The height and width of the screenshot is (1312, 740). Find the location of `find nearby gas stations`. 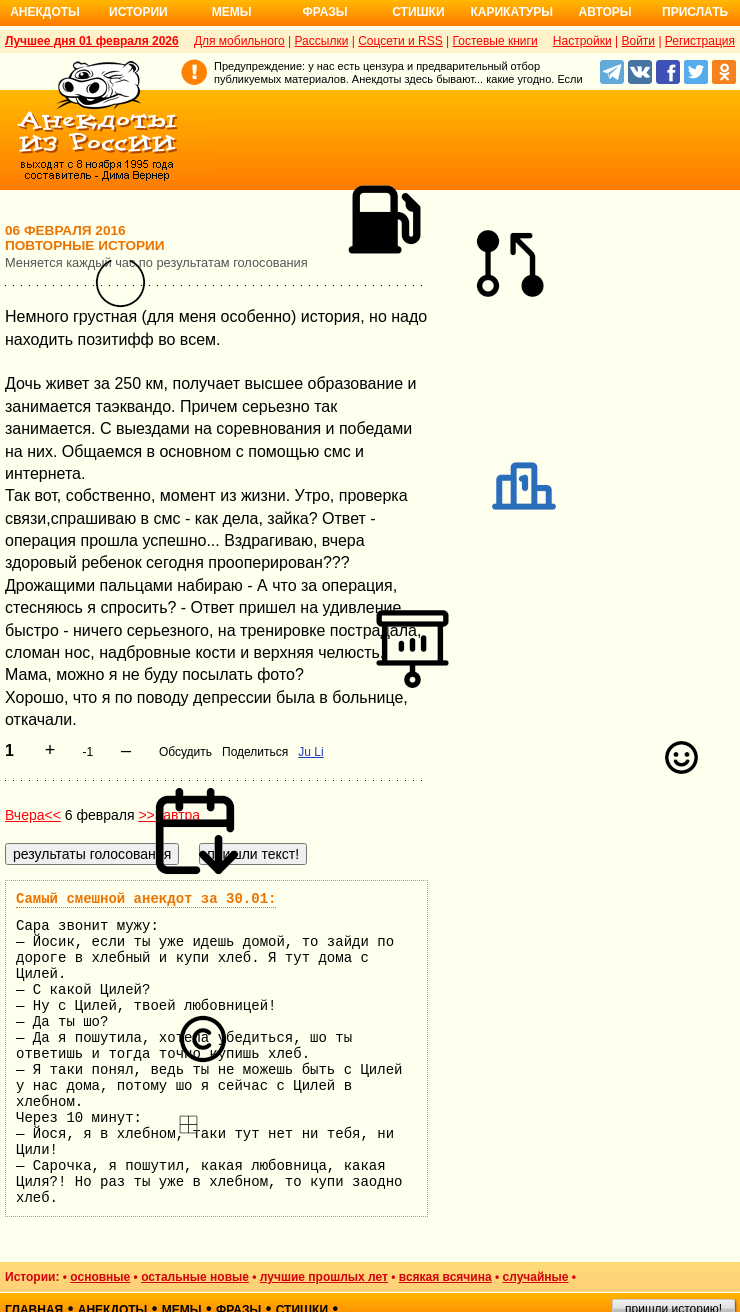

find nearby gas stations is located at coordinates (386, 219).